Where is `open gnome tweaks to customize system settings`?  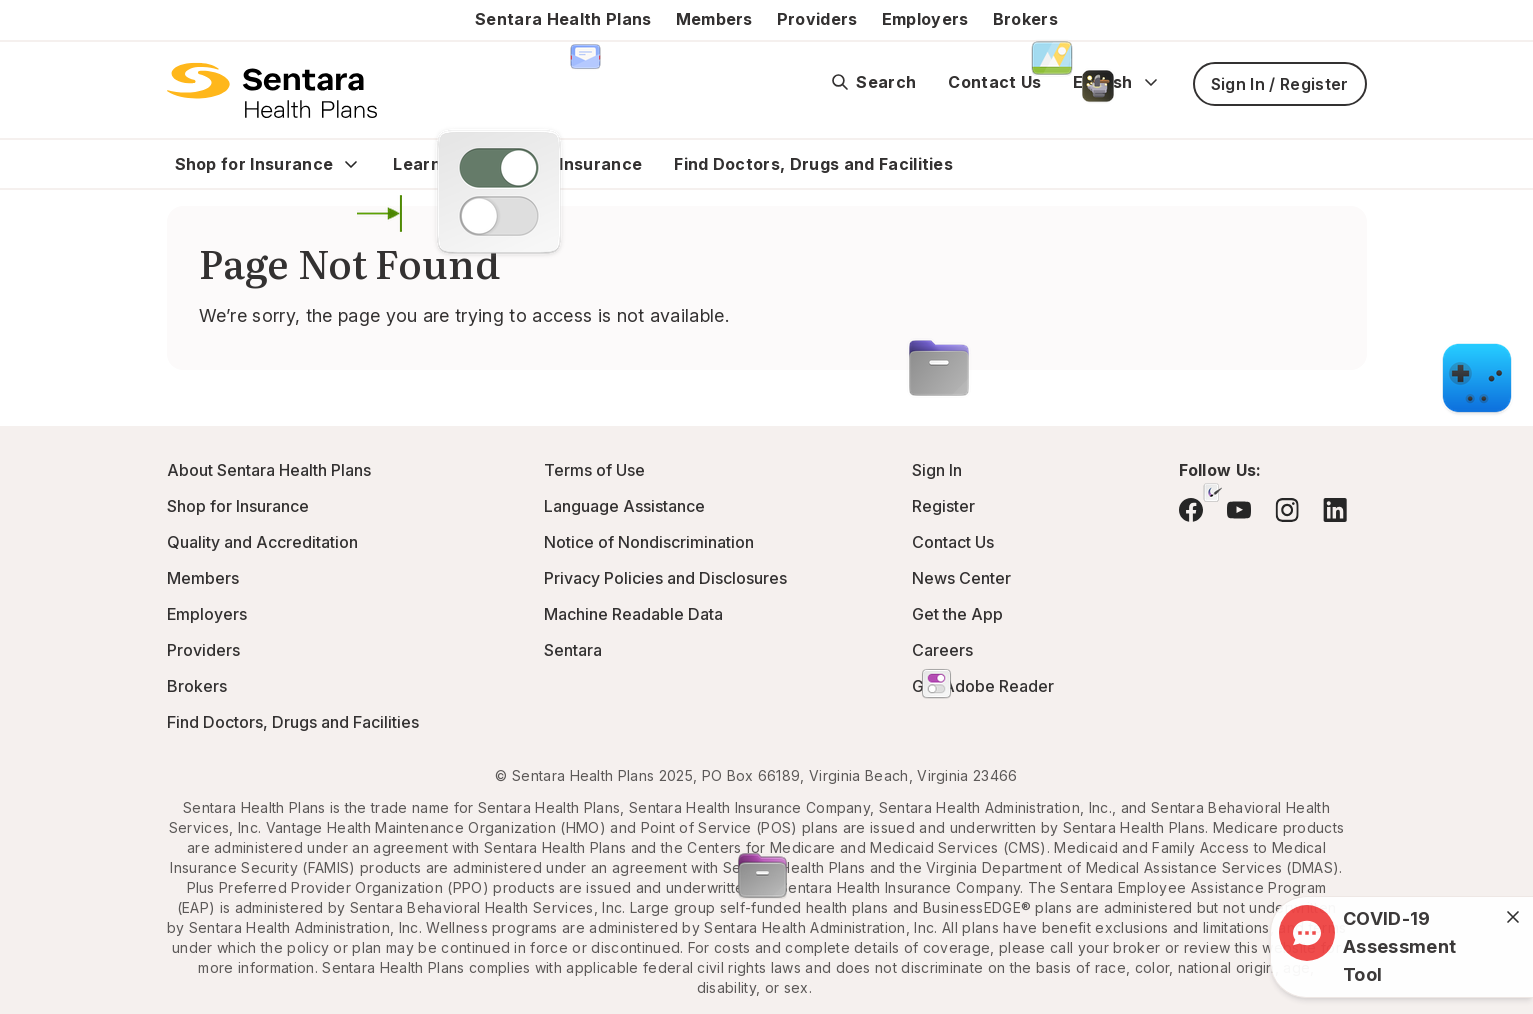
open gnome tweaks to customize system settings is located at coordinates (936, 683).